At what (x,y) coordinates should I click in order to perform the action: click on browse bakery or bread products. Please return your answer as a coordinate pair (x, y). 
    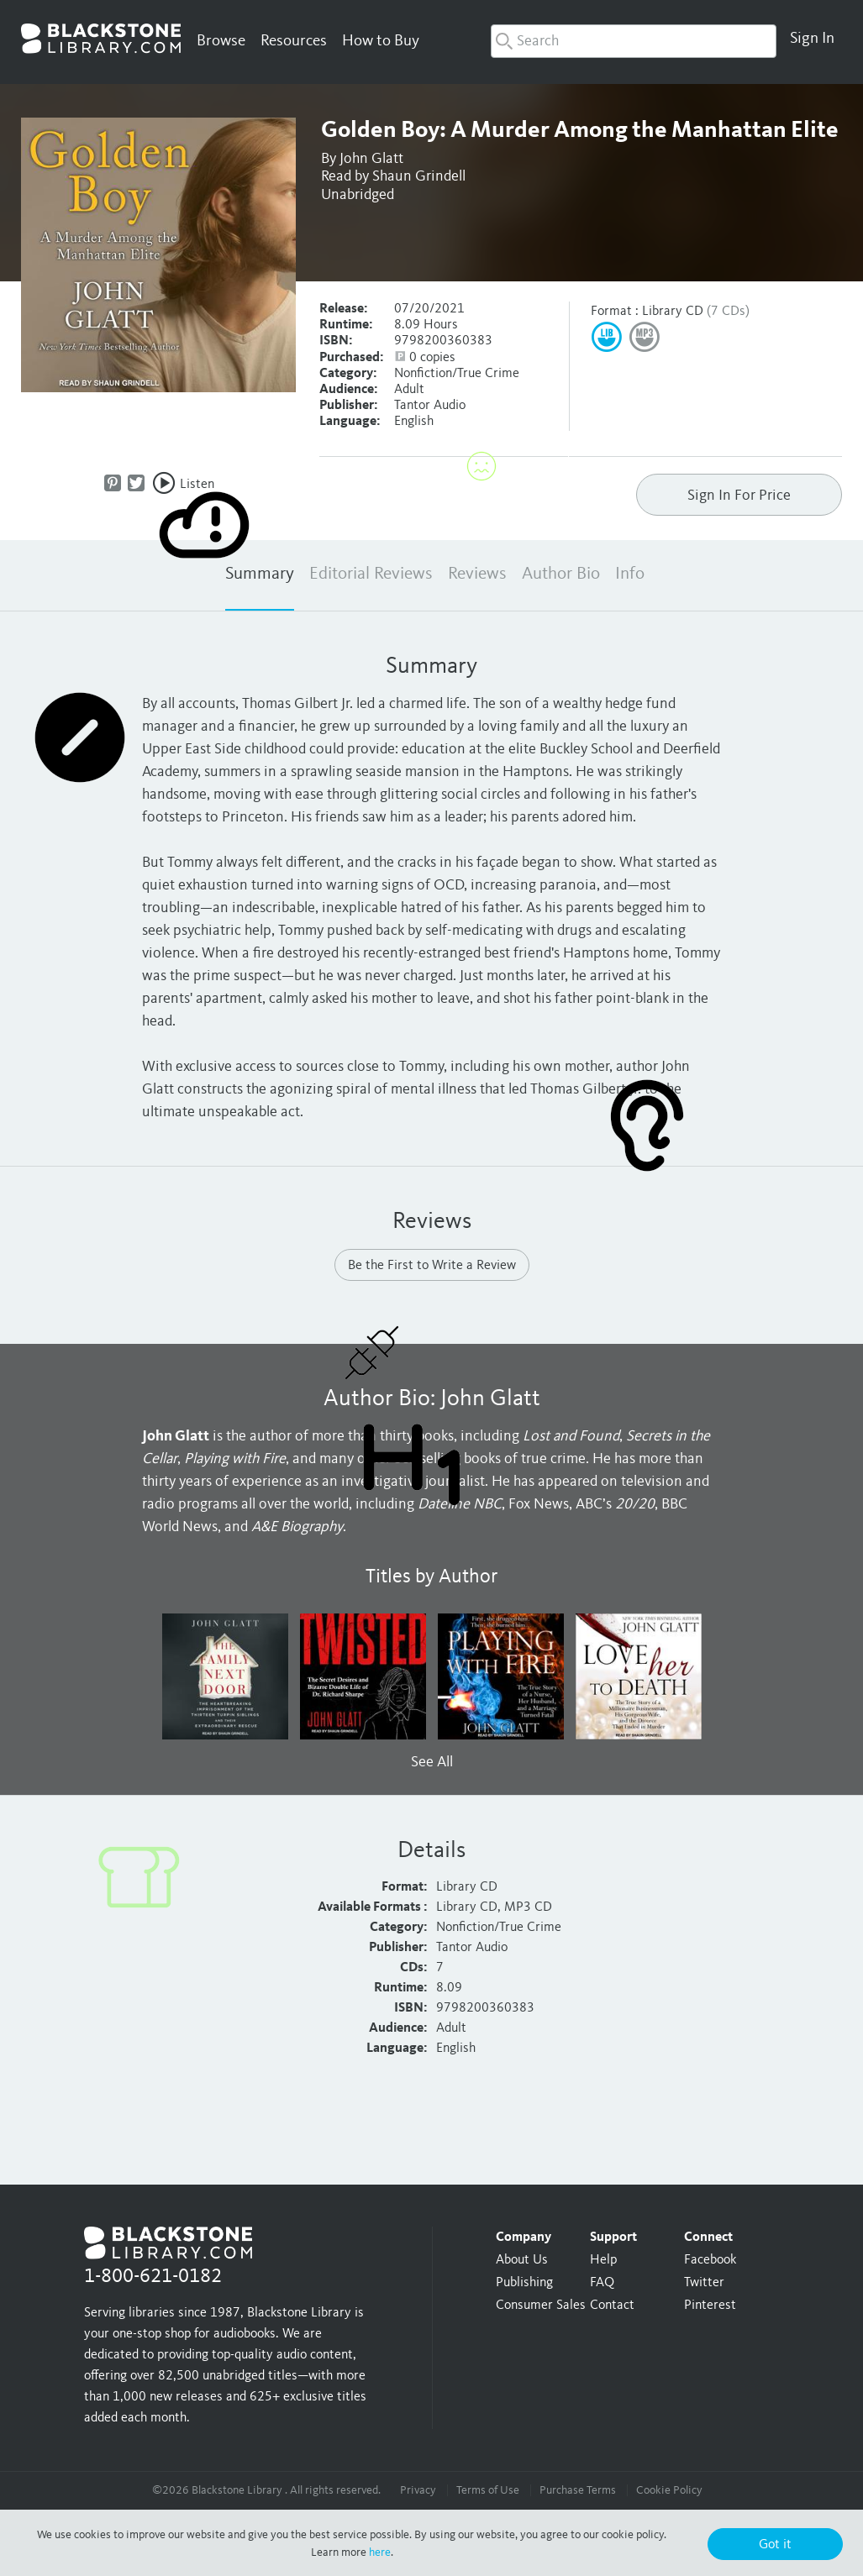
    Looking at the image, I should click on (140, 1877).